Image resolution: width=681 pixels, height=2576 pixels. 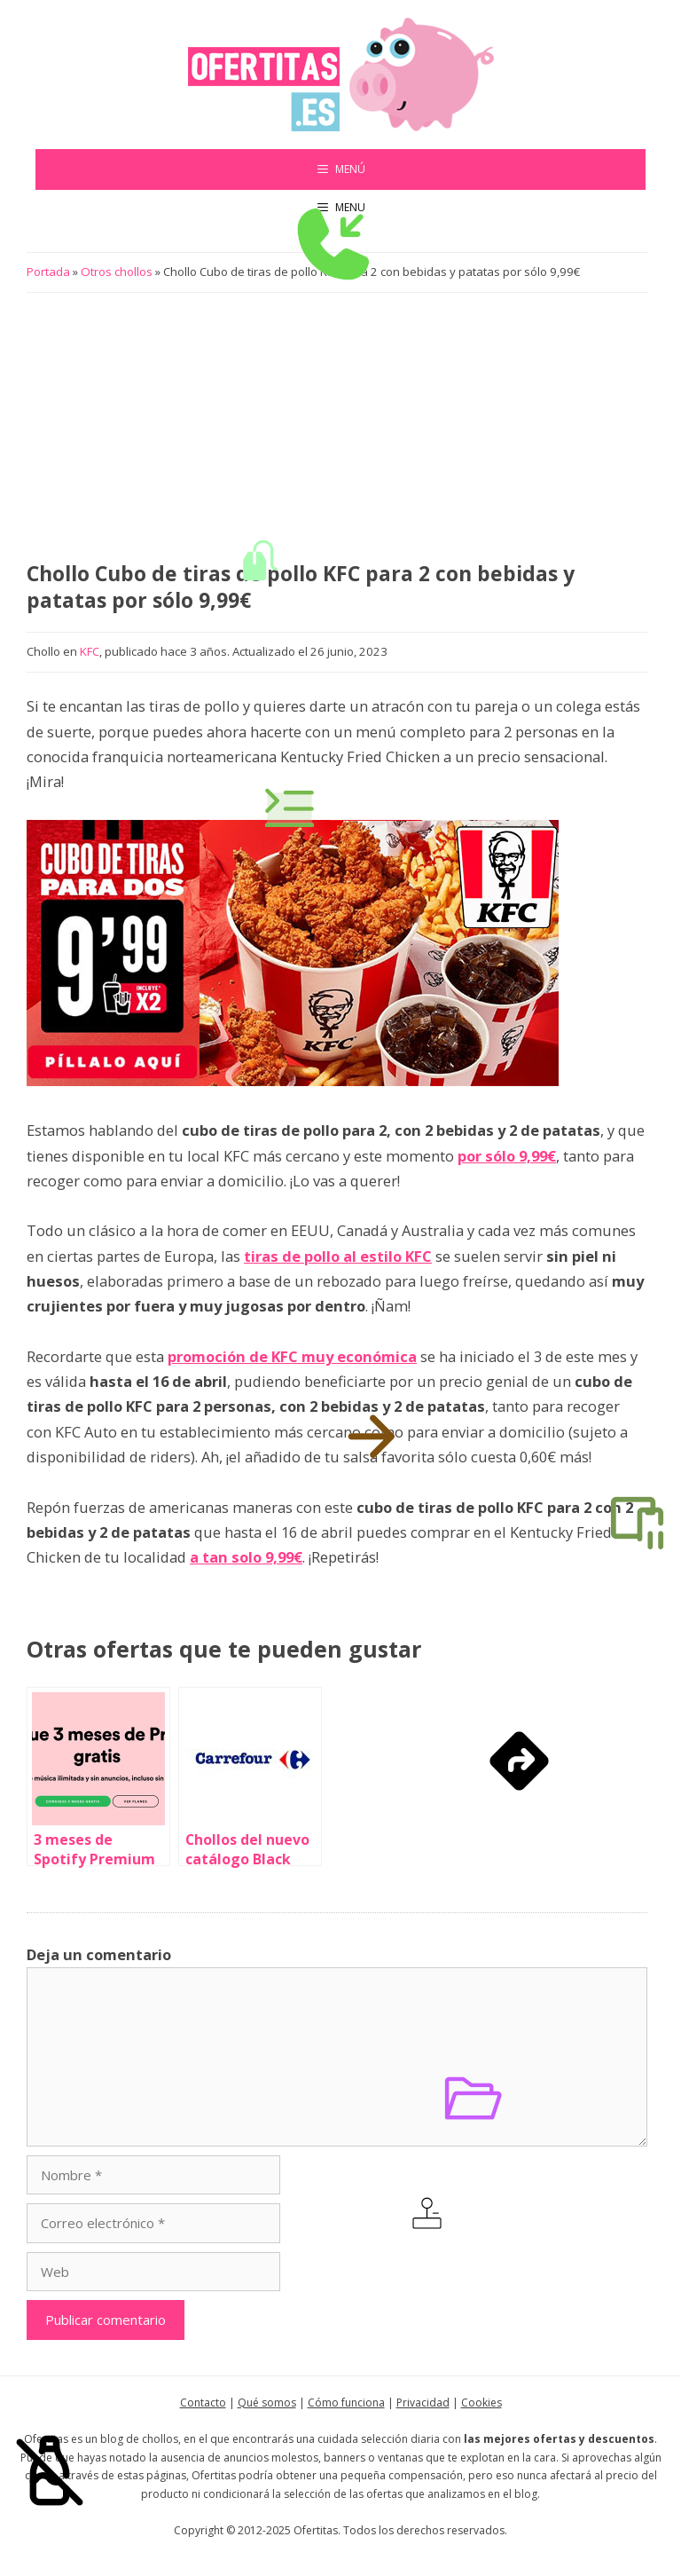 What do you see at coordinates (50, 2472) in the screenshot?
I see `indicates bottles are not permitted` at bounding box center [50, 2472].